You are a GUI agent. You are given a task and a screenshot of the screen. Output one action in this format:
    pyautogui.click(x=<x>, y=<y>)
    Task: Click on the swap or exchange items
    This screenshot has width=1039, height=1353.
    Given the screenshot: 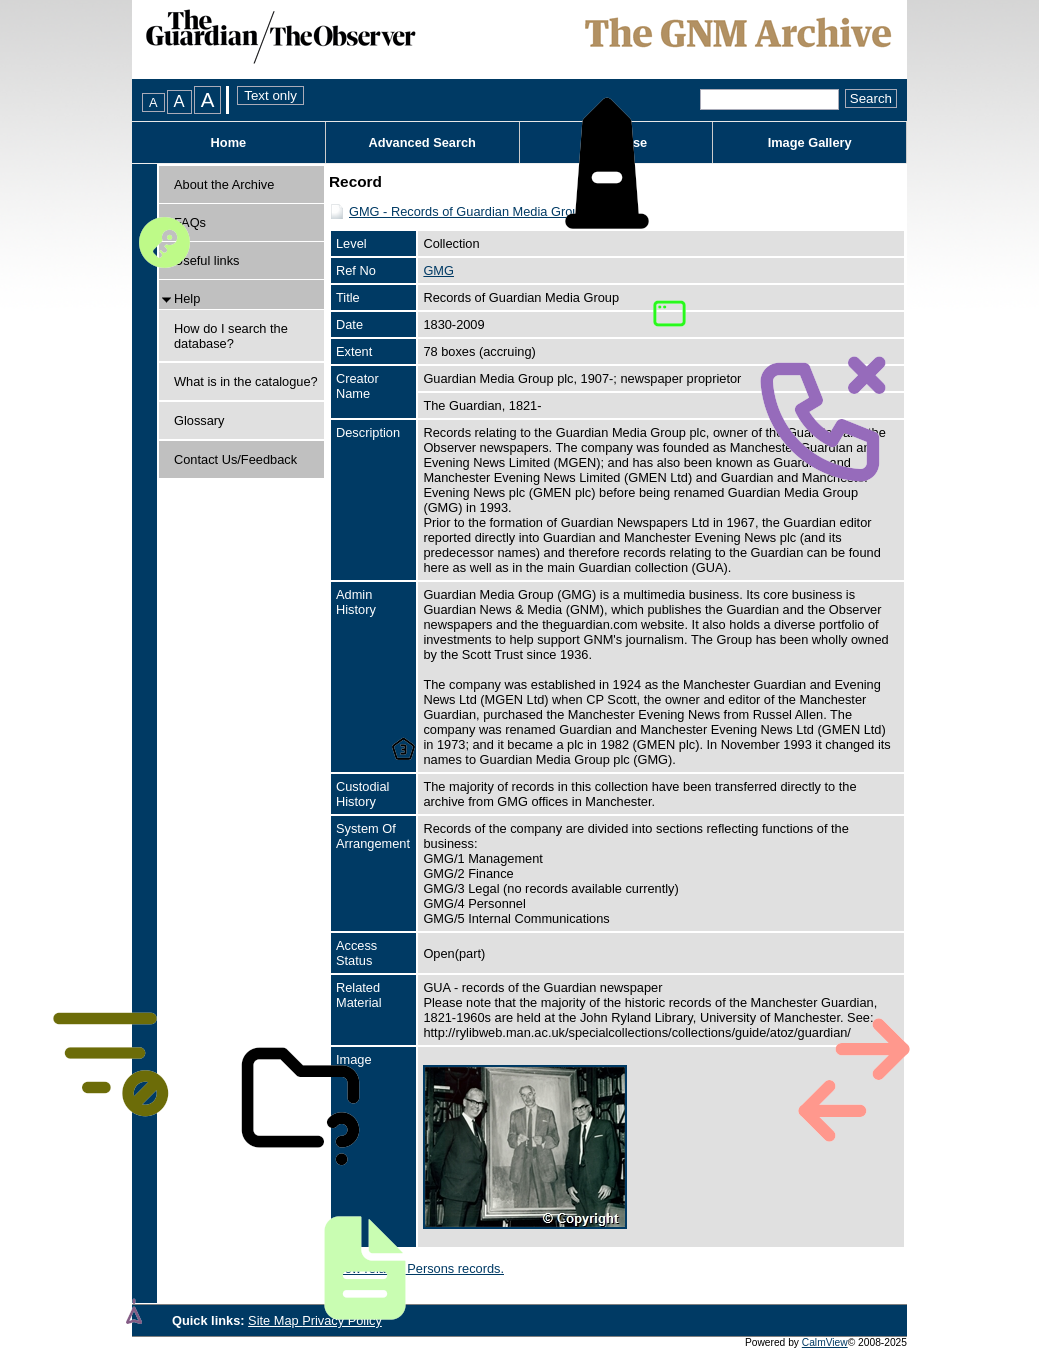 What is the action you would take?
    pyautogui.click(x=854, y=1080)
    